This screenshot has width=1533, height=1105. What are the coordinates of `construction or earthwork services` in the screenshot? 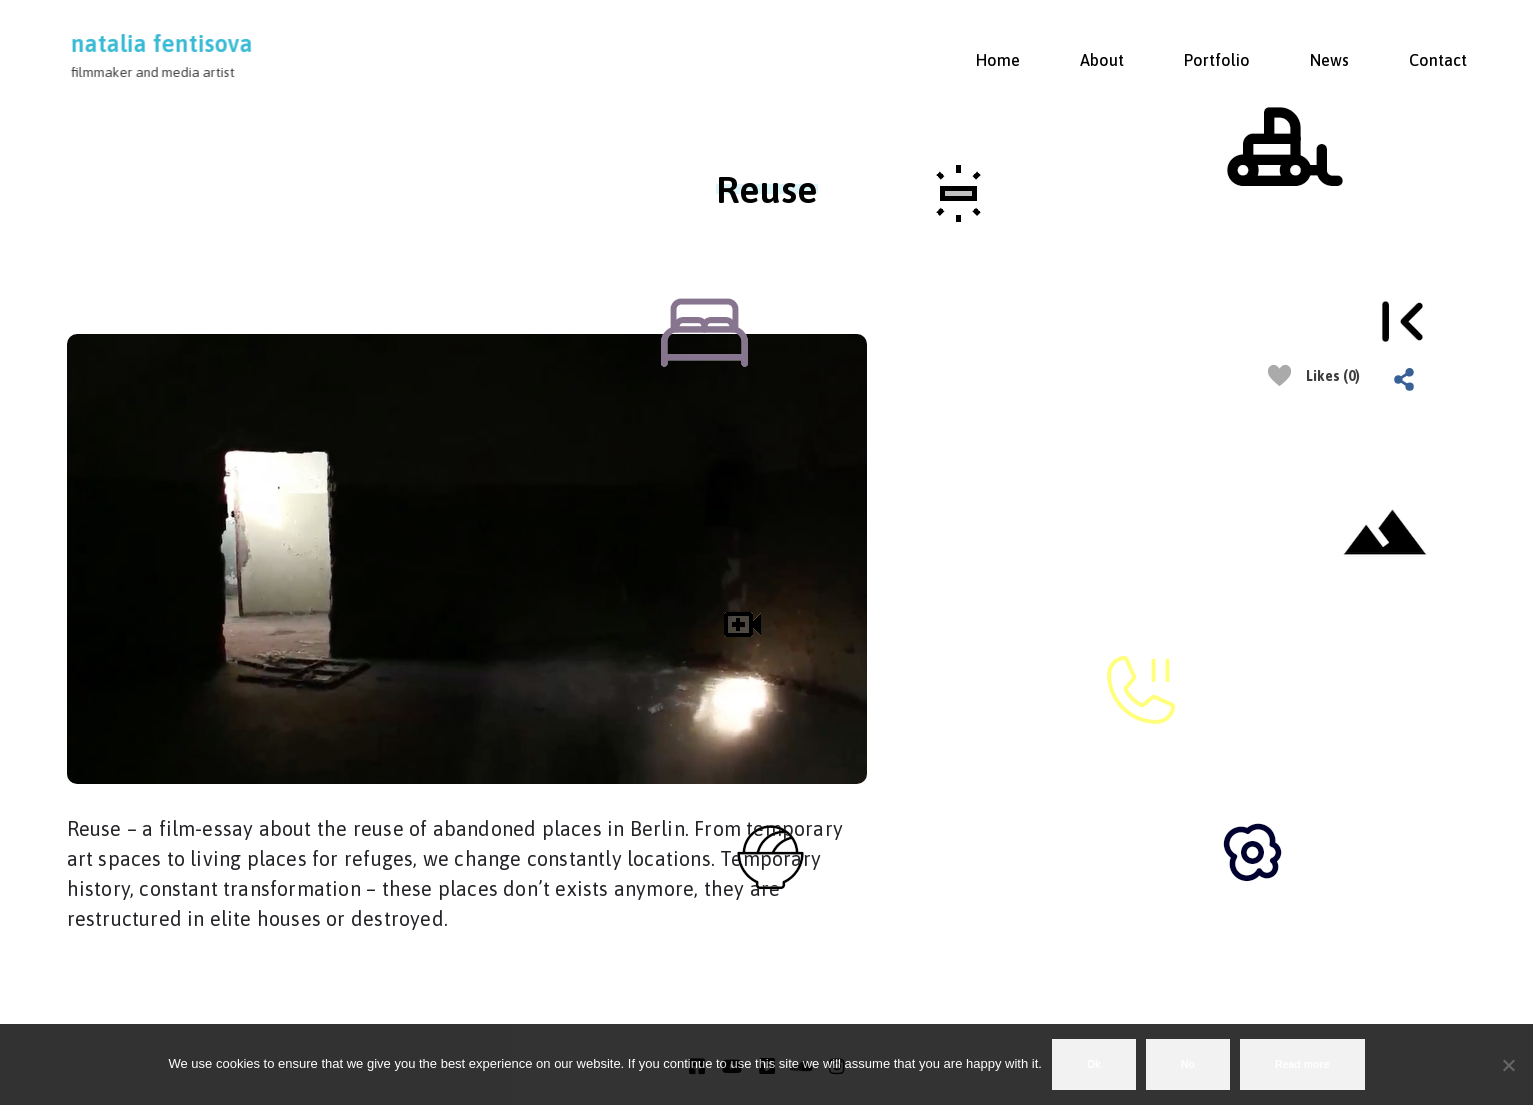 It's located at (1285, 144).